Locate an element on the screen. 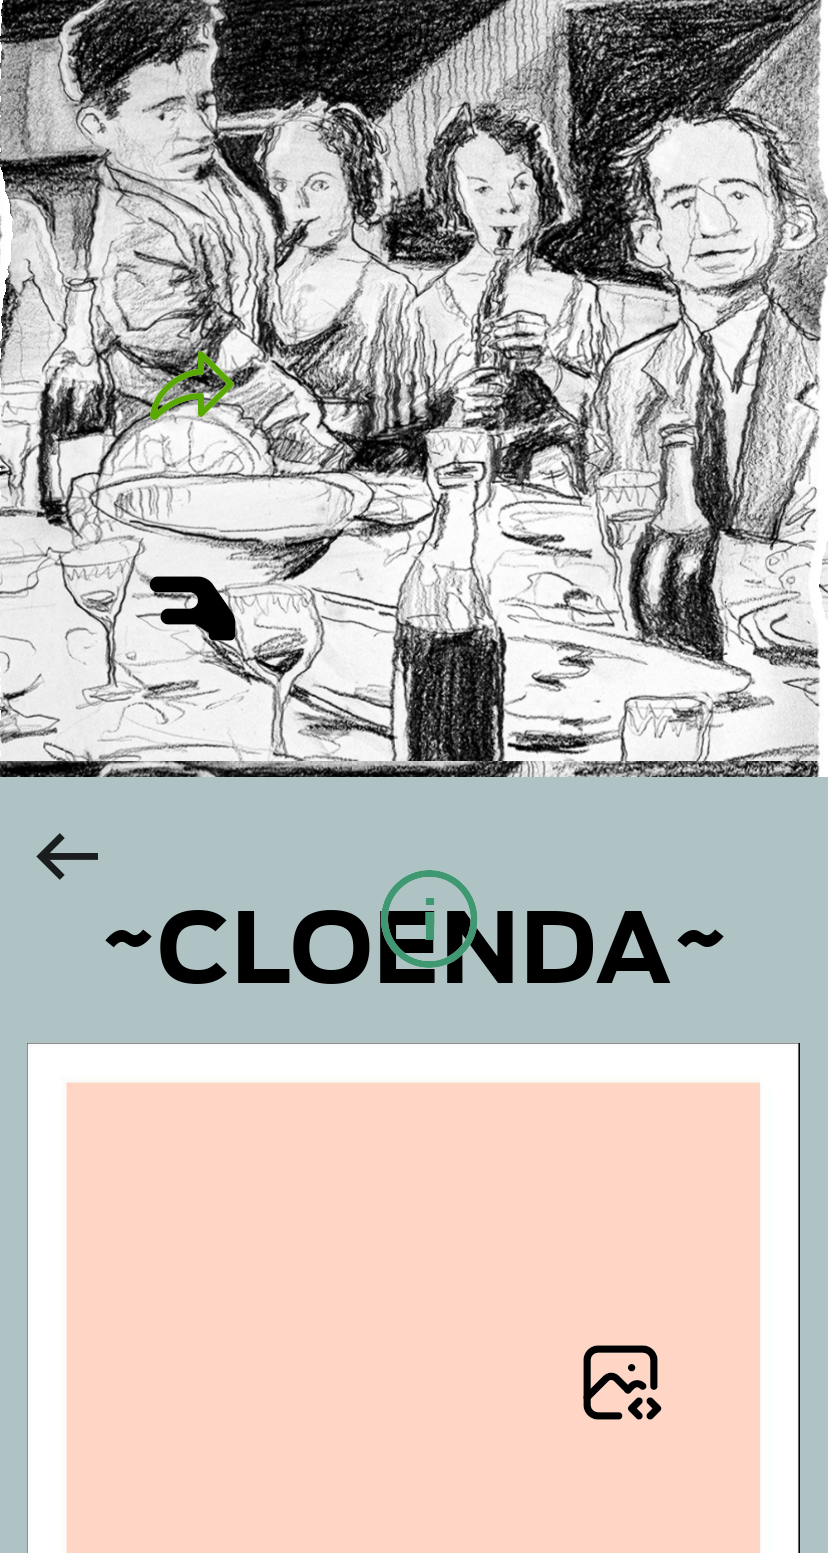 This screenshot has height=1553, width=828. view or edit image source code is located at coordinates (620, 1382).